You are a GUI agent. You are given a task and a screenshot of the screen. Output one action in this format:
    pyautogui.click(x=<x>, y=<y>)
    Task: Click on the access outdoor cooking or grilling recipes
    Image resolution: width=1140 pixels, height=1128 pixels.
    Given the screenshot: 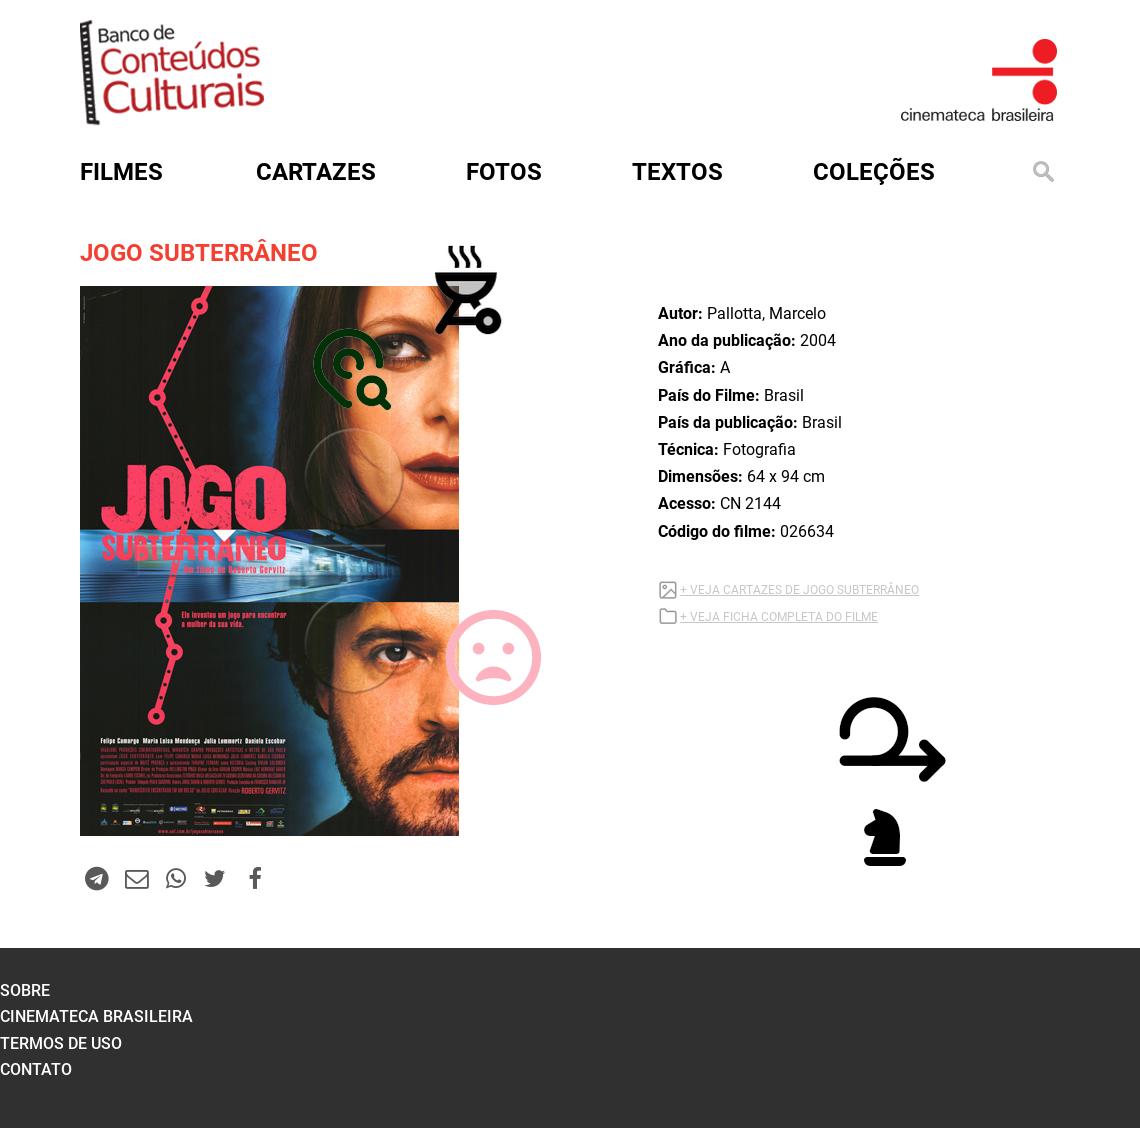 What is the action you would take?
    pyautogui.click(x=466, y=290)
    